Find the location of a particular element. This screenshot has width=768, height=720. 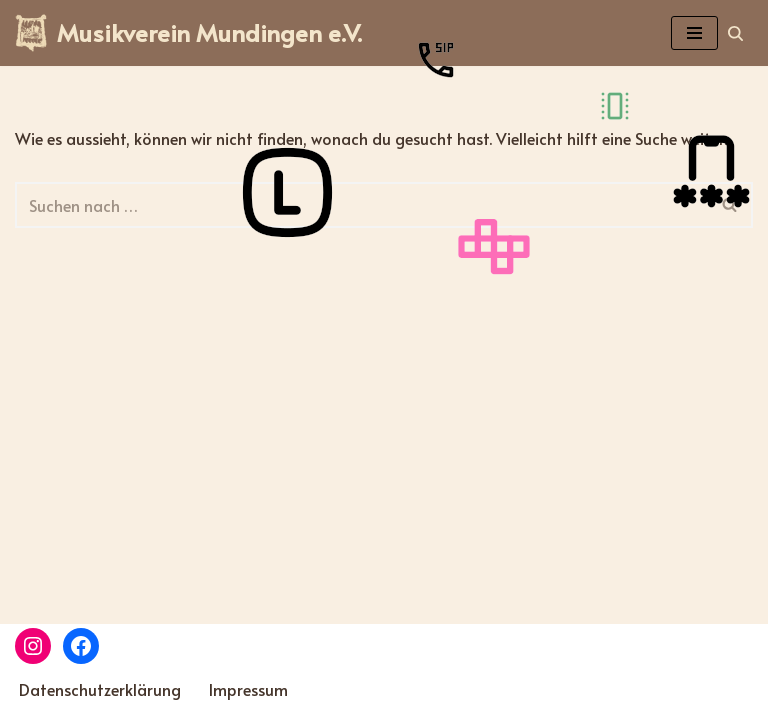

indicates an item or category labeled "L" is located at coordinates (287, 192).